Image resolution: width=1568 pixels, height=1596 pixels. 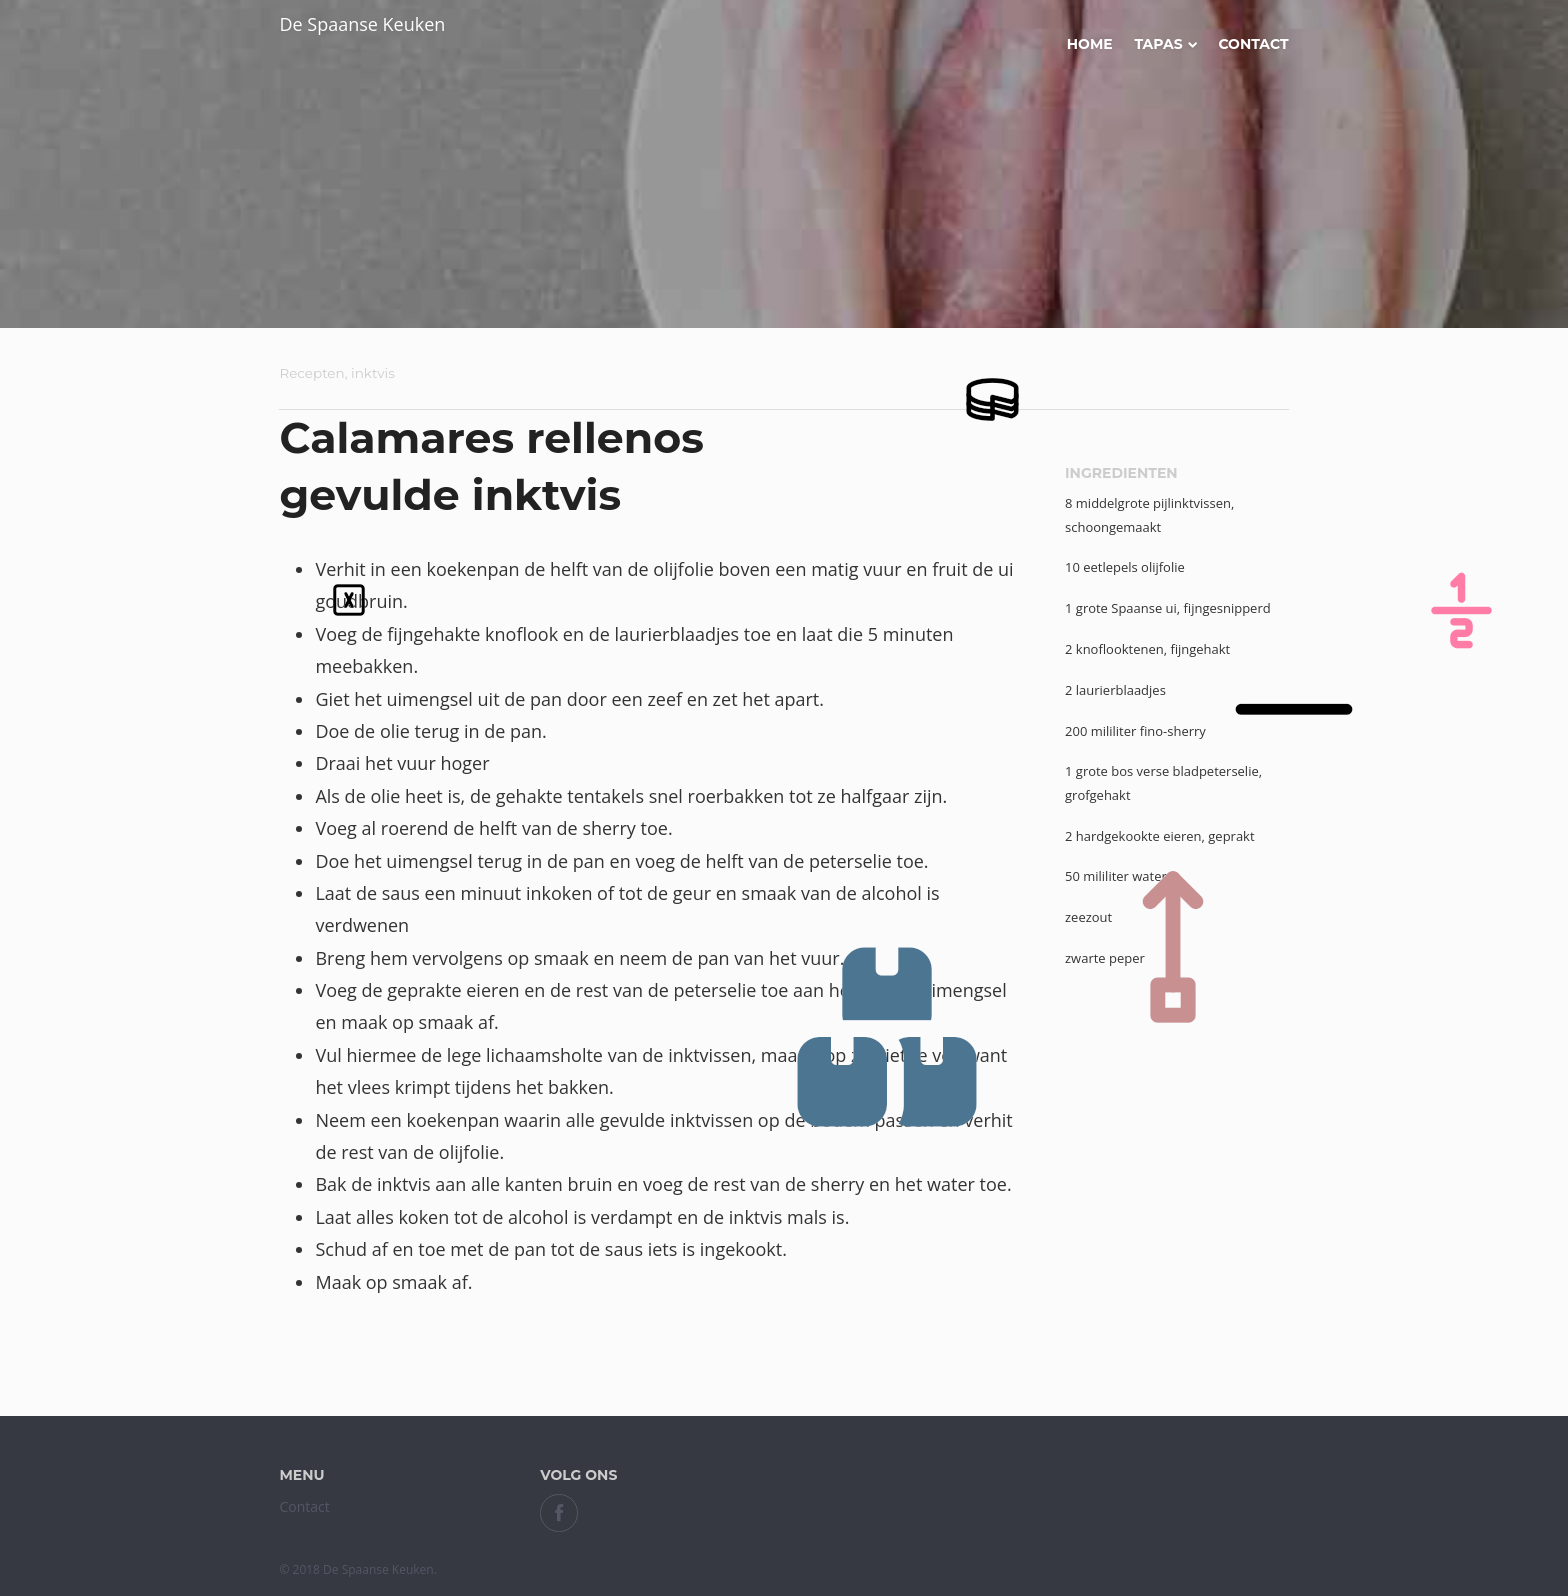 I want to click on view inventory or packages, so click(x=887, y=1037).